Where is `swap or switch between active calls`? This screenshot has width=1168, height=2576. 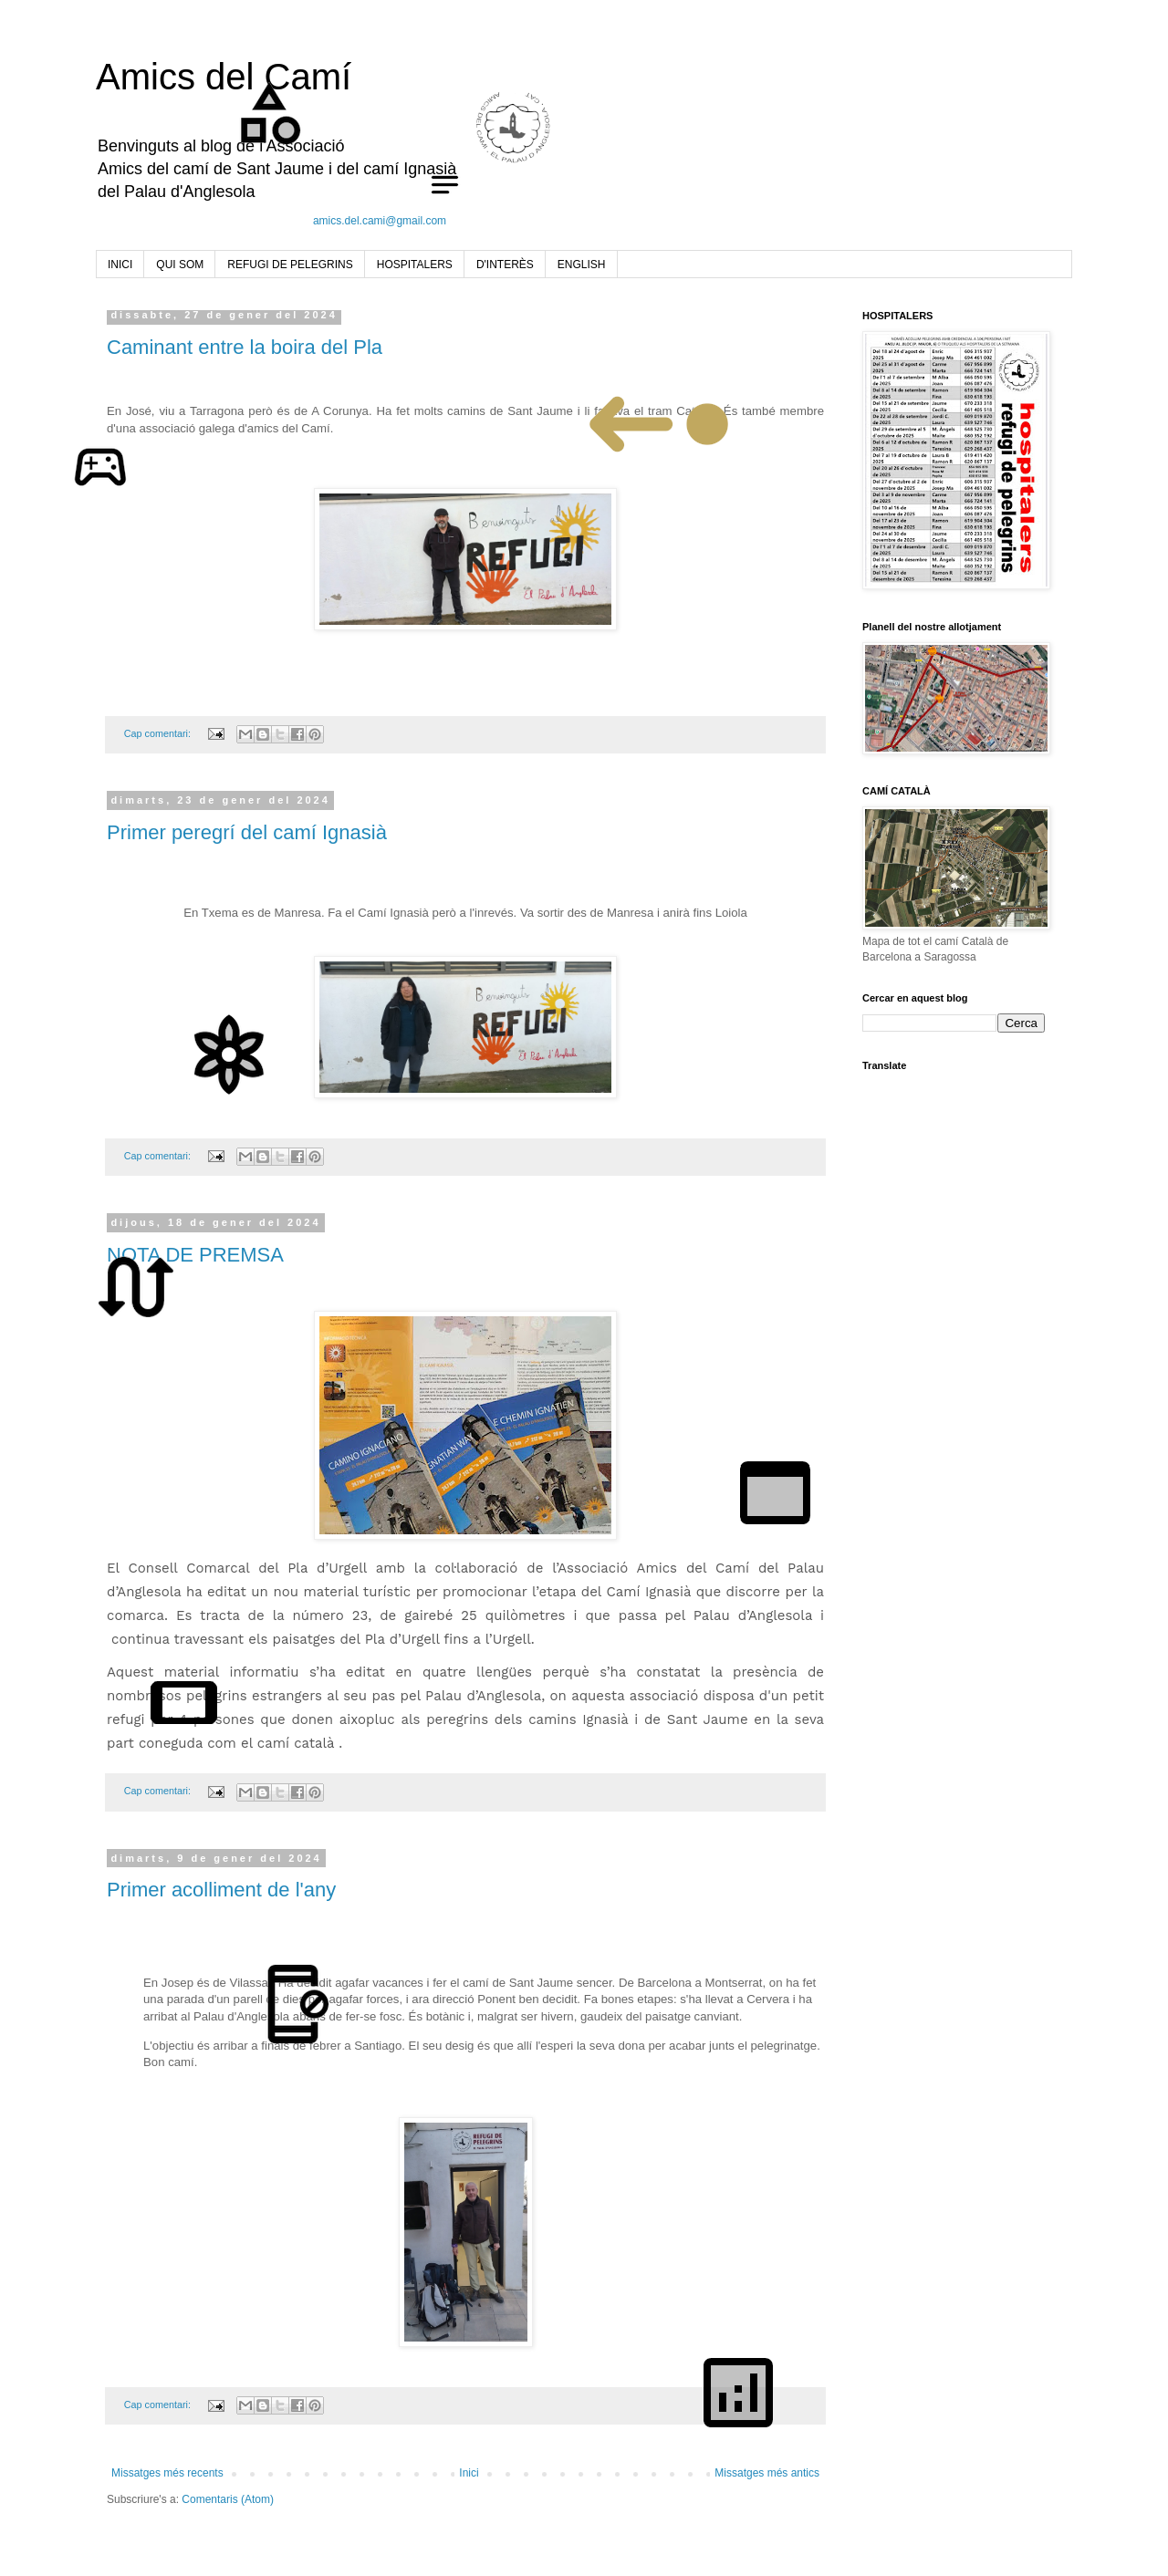
swap or switch between active calls is located at coordinates (136, 1289).